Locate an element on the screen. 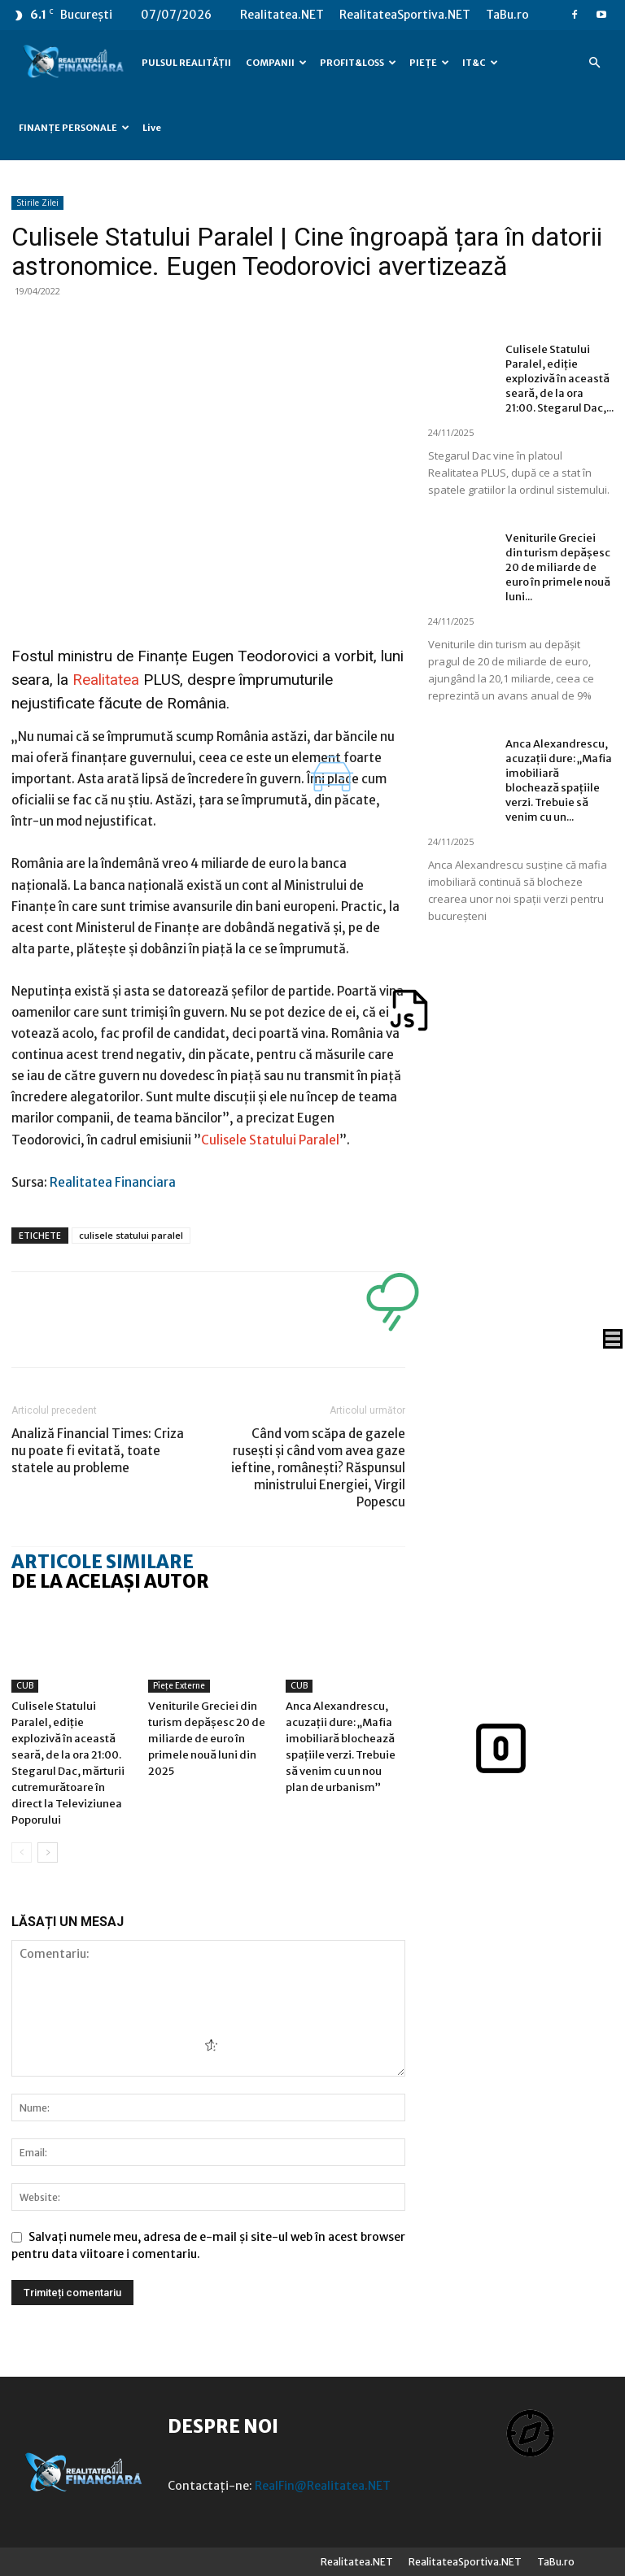  represents the letter "o" in a text or keyboard input is located at coordinates (500, 1748).